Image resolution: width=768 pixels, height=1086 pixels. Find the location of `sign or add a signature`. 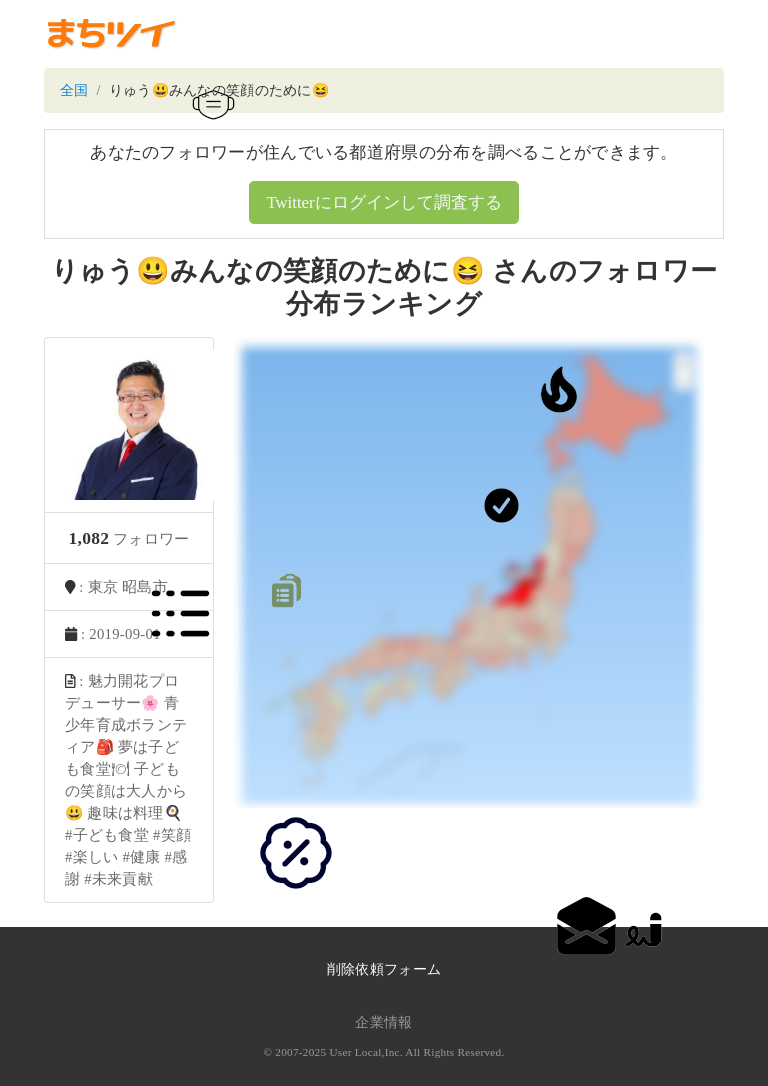

sign or add a signature is located at coordinates (644, 931).